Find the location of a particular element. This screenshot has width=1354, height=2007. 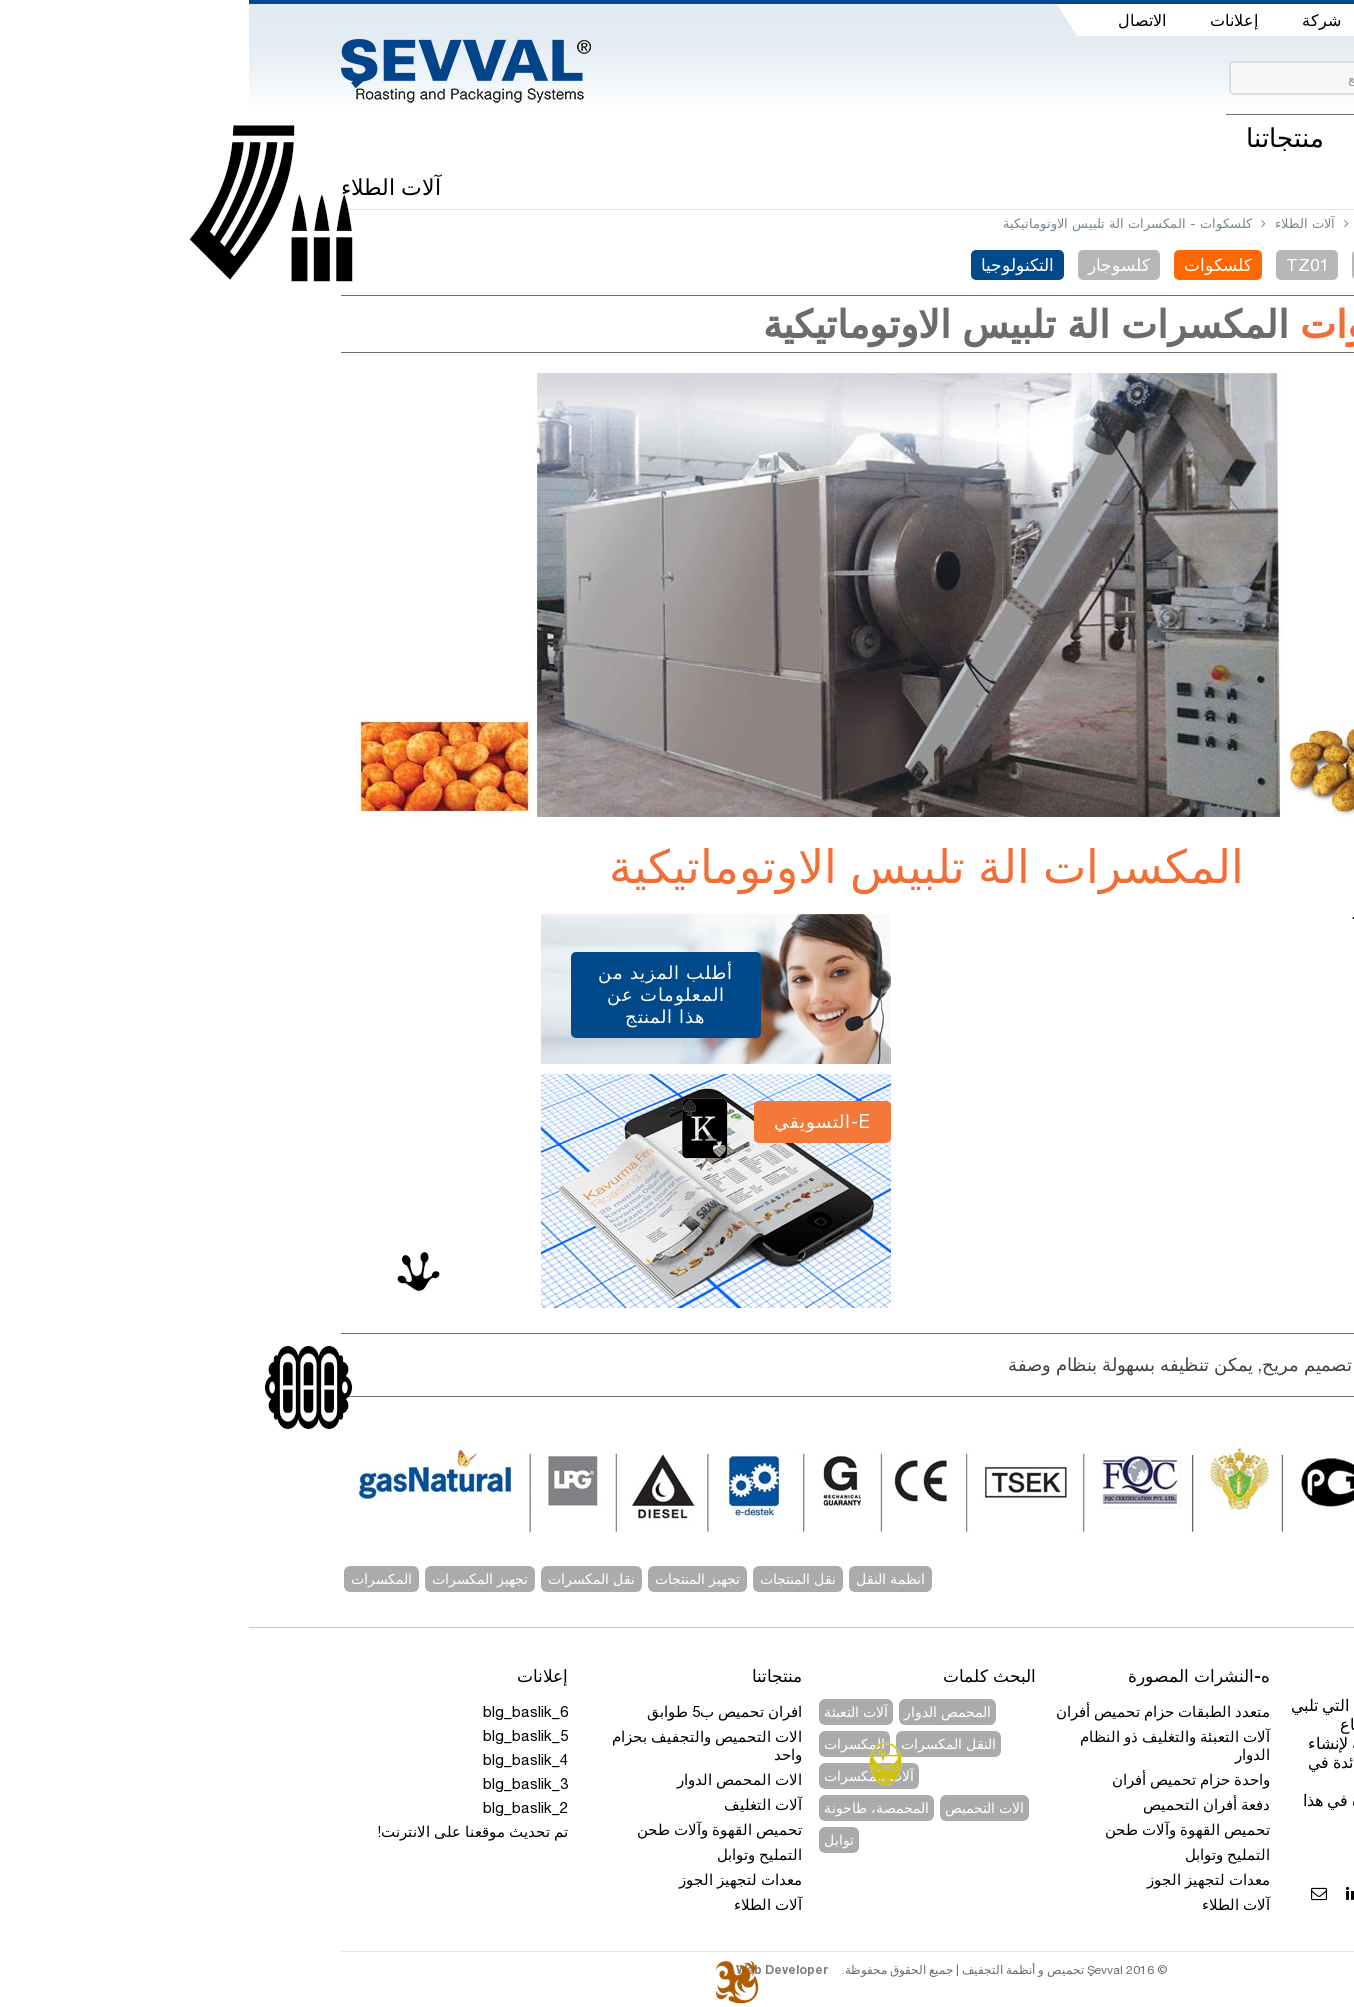

brain or cognitive function indicator is located at coordinates (308, 1387).